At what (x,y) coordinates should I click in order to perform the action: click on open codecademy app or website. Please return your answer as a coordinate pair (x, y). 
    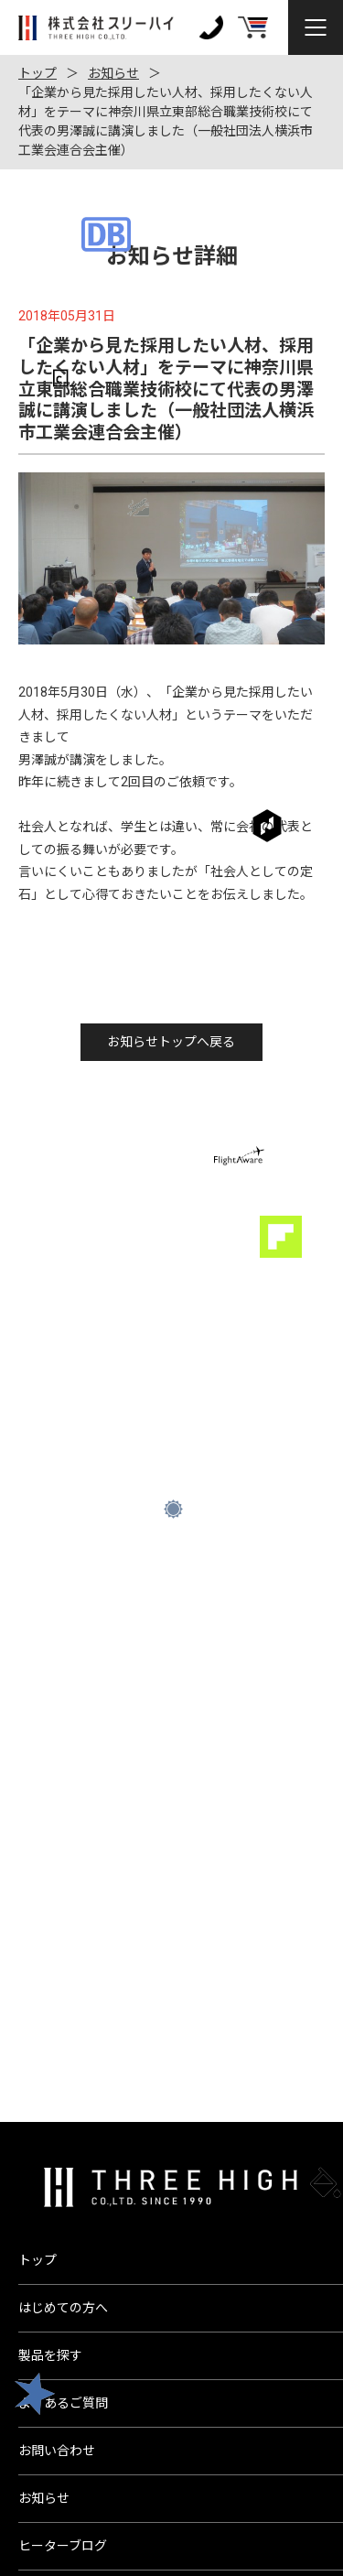
    Looking at the image, I should click on (64, 378).